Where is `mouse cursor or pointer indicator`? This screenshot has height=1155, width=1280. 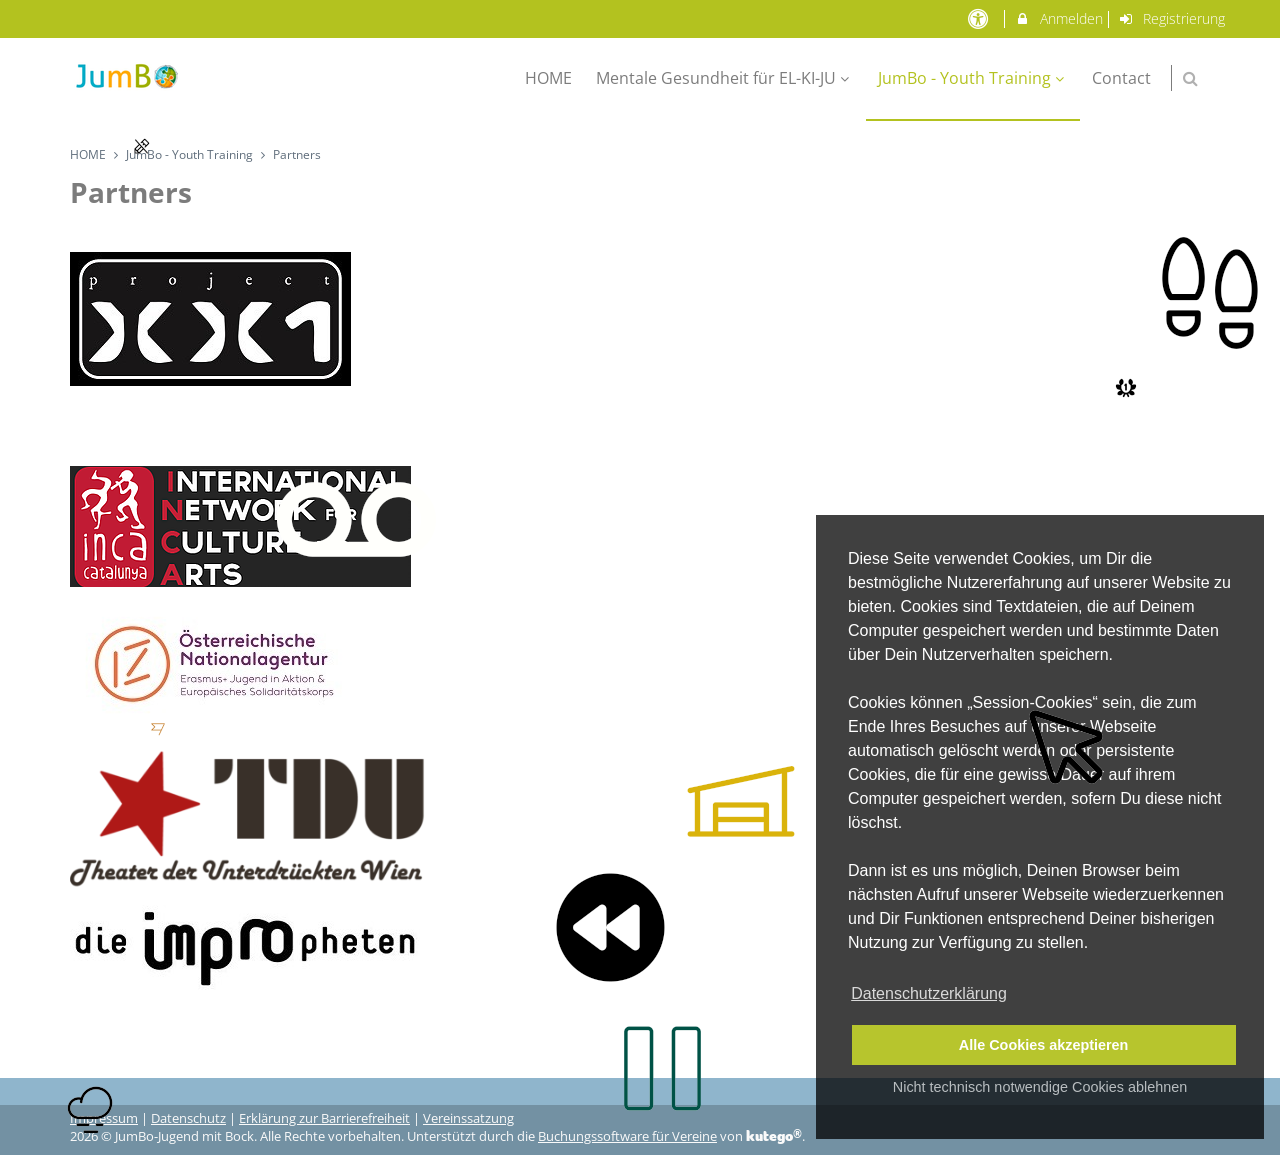 mouse cursor or pointer indicator is located at coordinates (1066, 747).